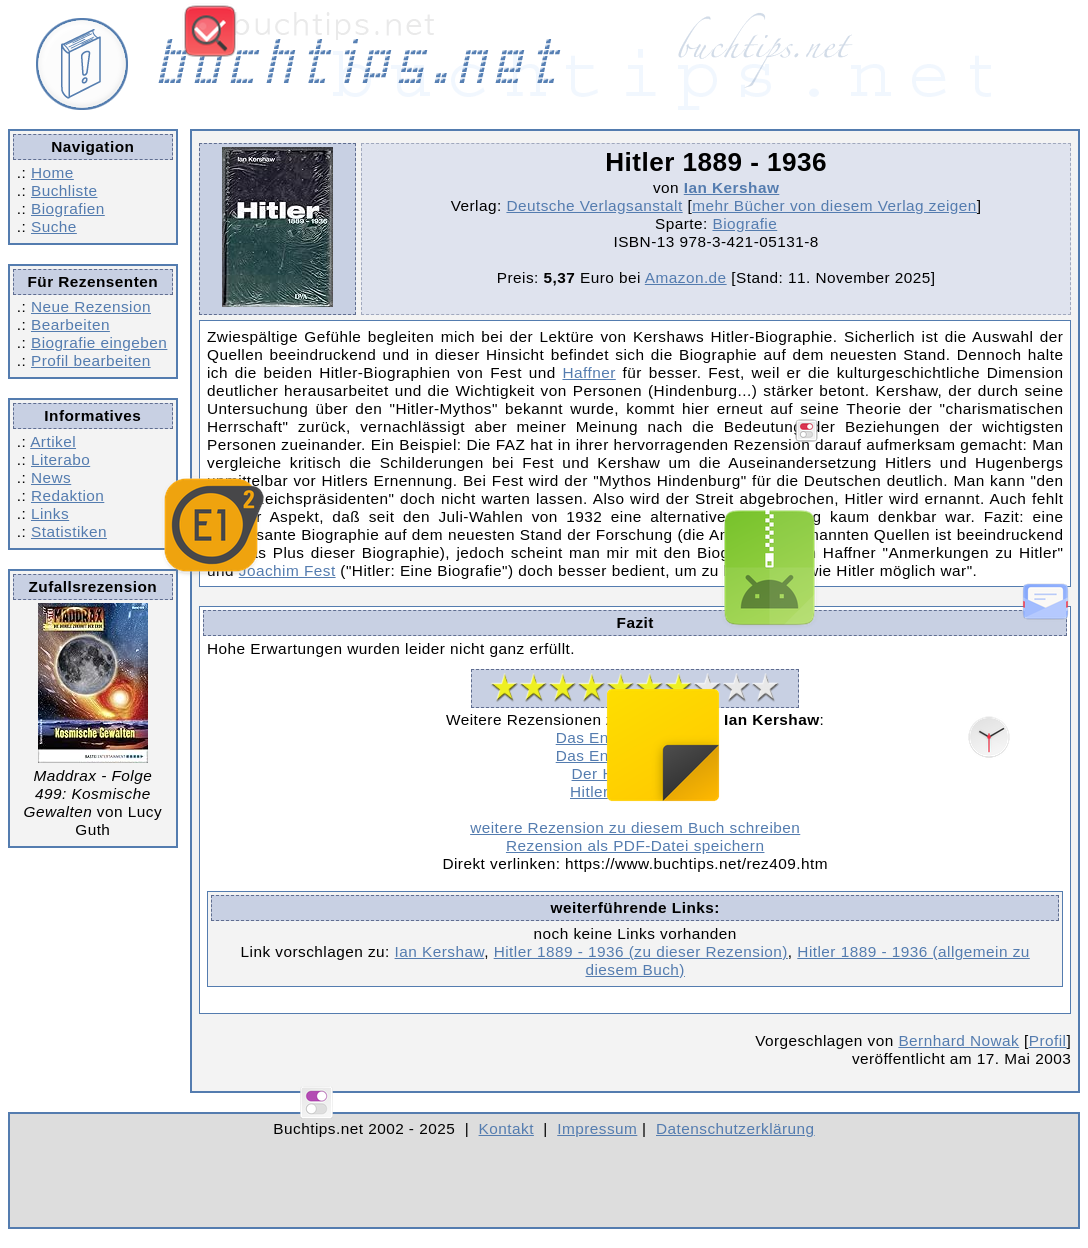 This screenshot has width=1088, height=1248. I want to click on an android application package file, so click(769, 567).